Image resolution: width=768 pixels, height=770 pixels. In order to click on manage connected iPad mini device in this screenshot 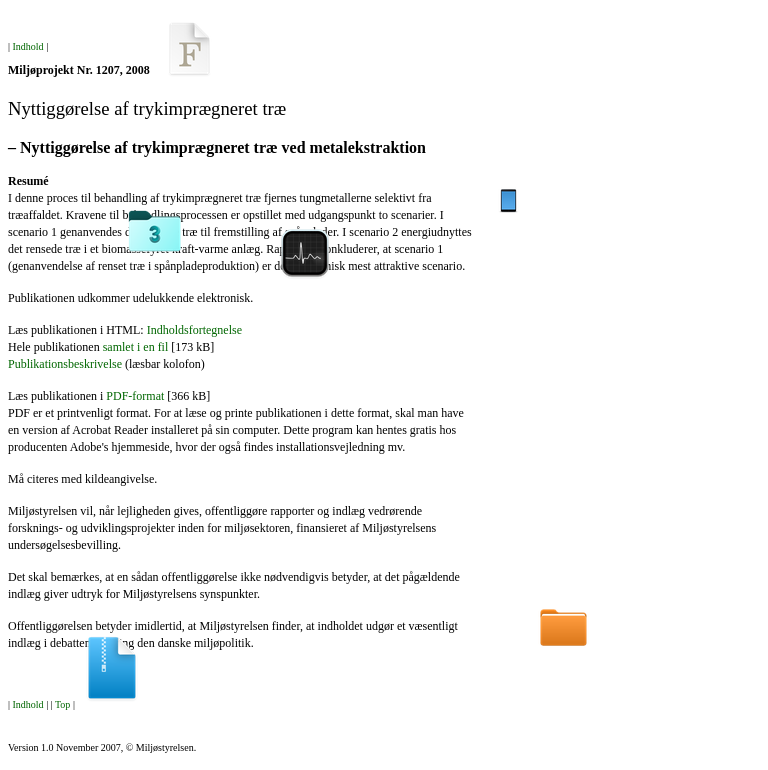, I will do `click(508, 198)`.